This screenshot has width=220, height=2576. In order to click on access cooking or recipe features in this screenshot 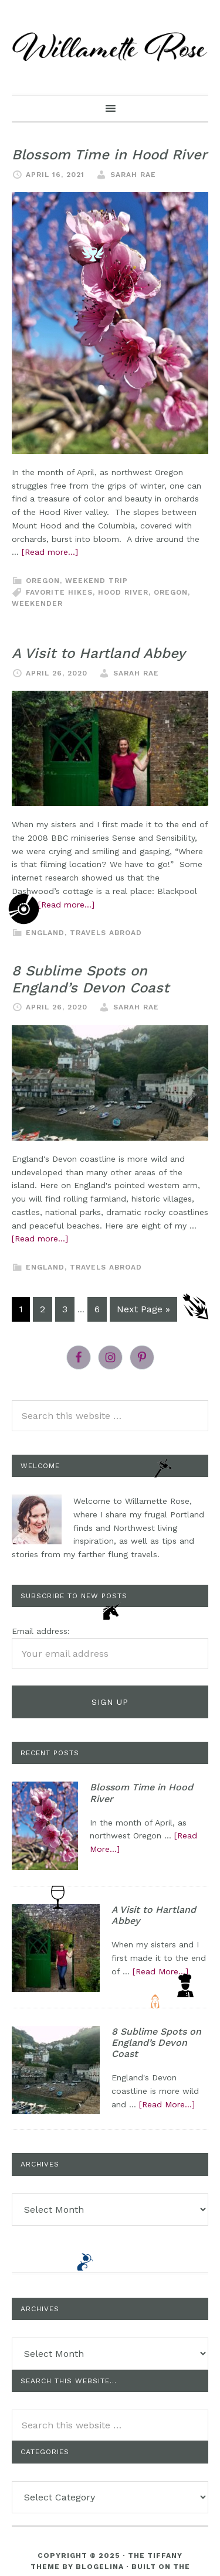, I will do `click(185, 1985)`.